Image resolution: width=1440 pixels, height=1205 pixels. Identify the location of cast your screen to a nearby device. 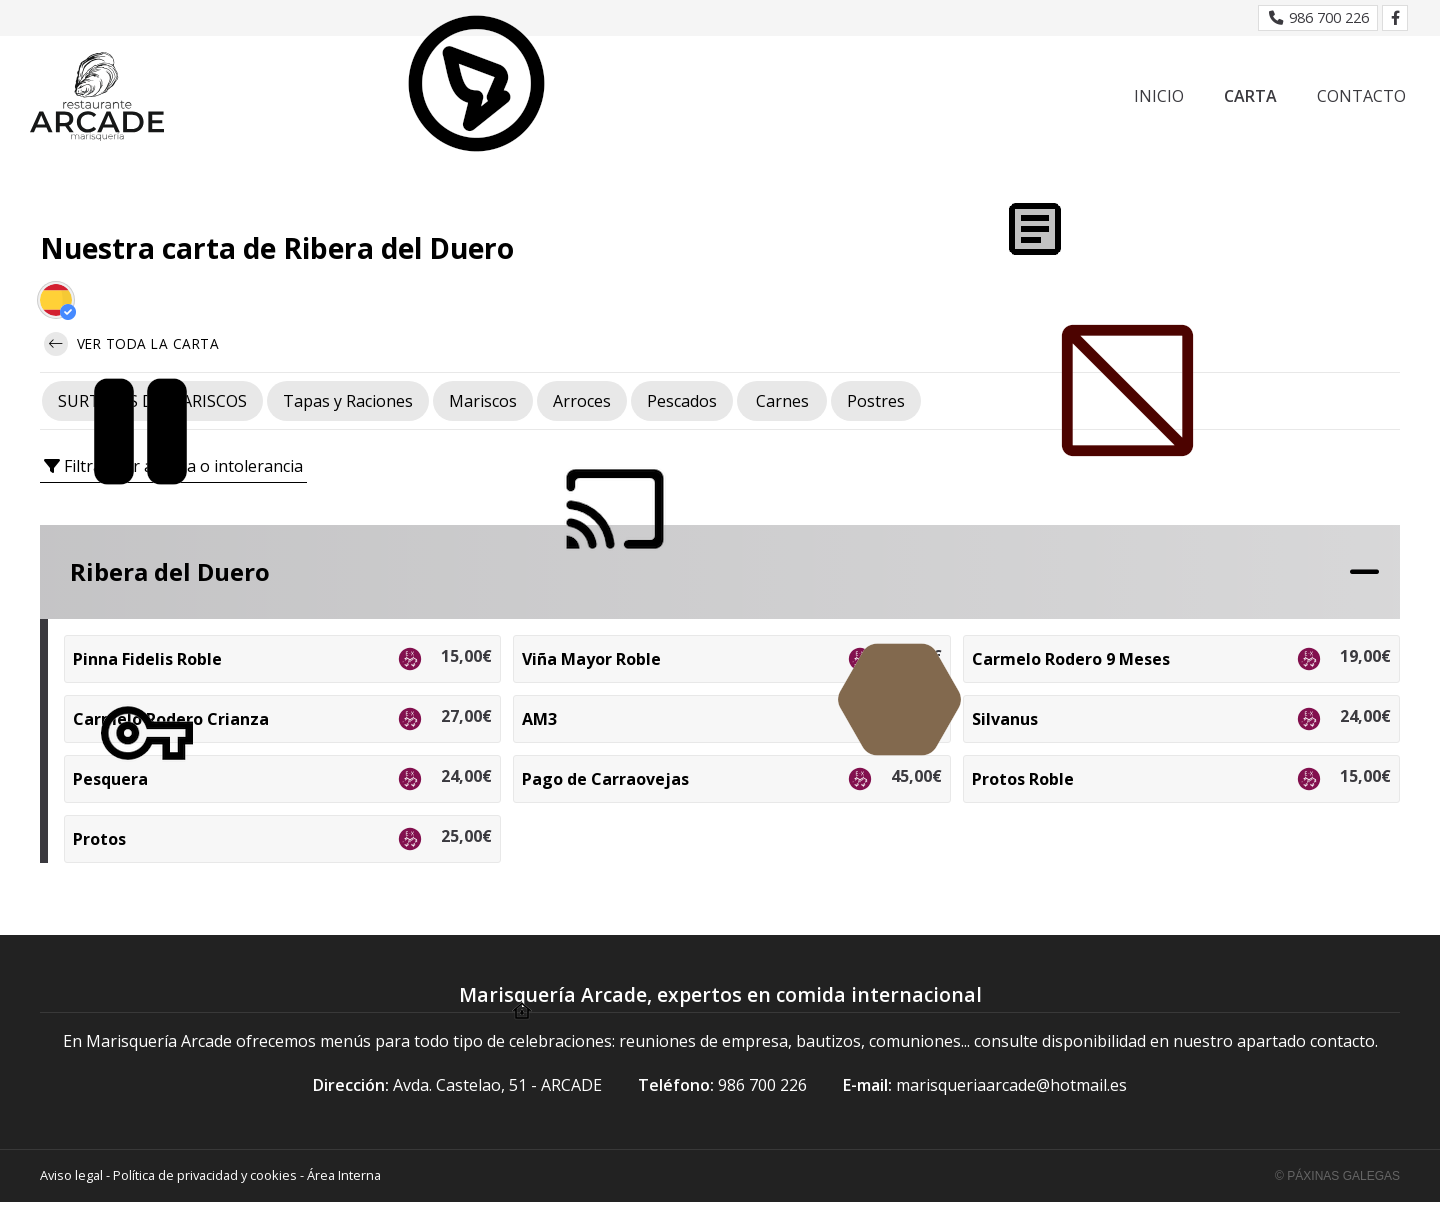
(615, 509).